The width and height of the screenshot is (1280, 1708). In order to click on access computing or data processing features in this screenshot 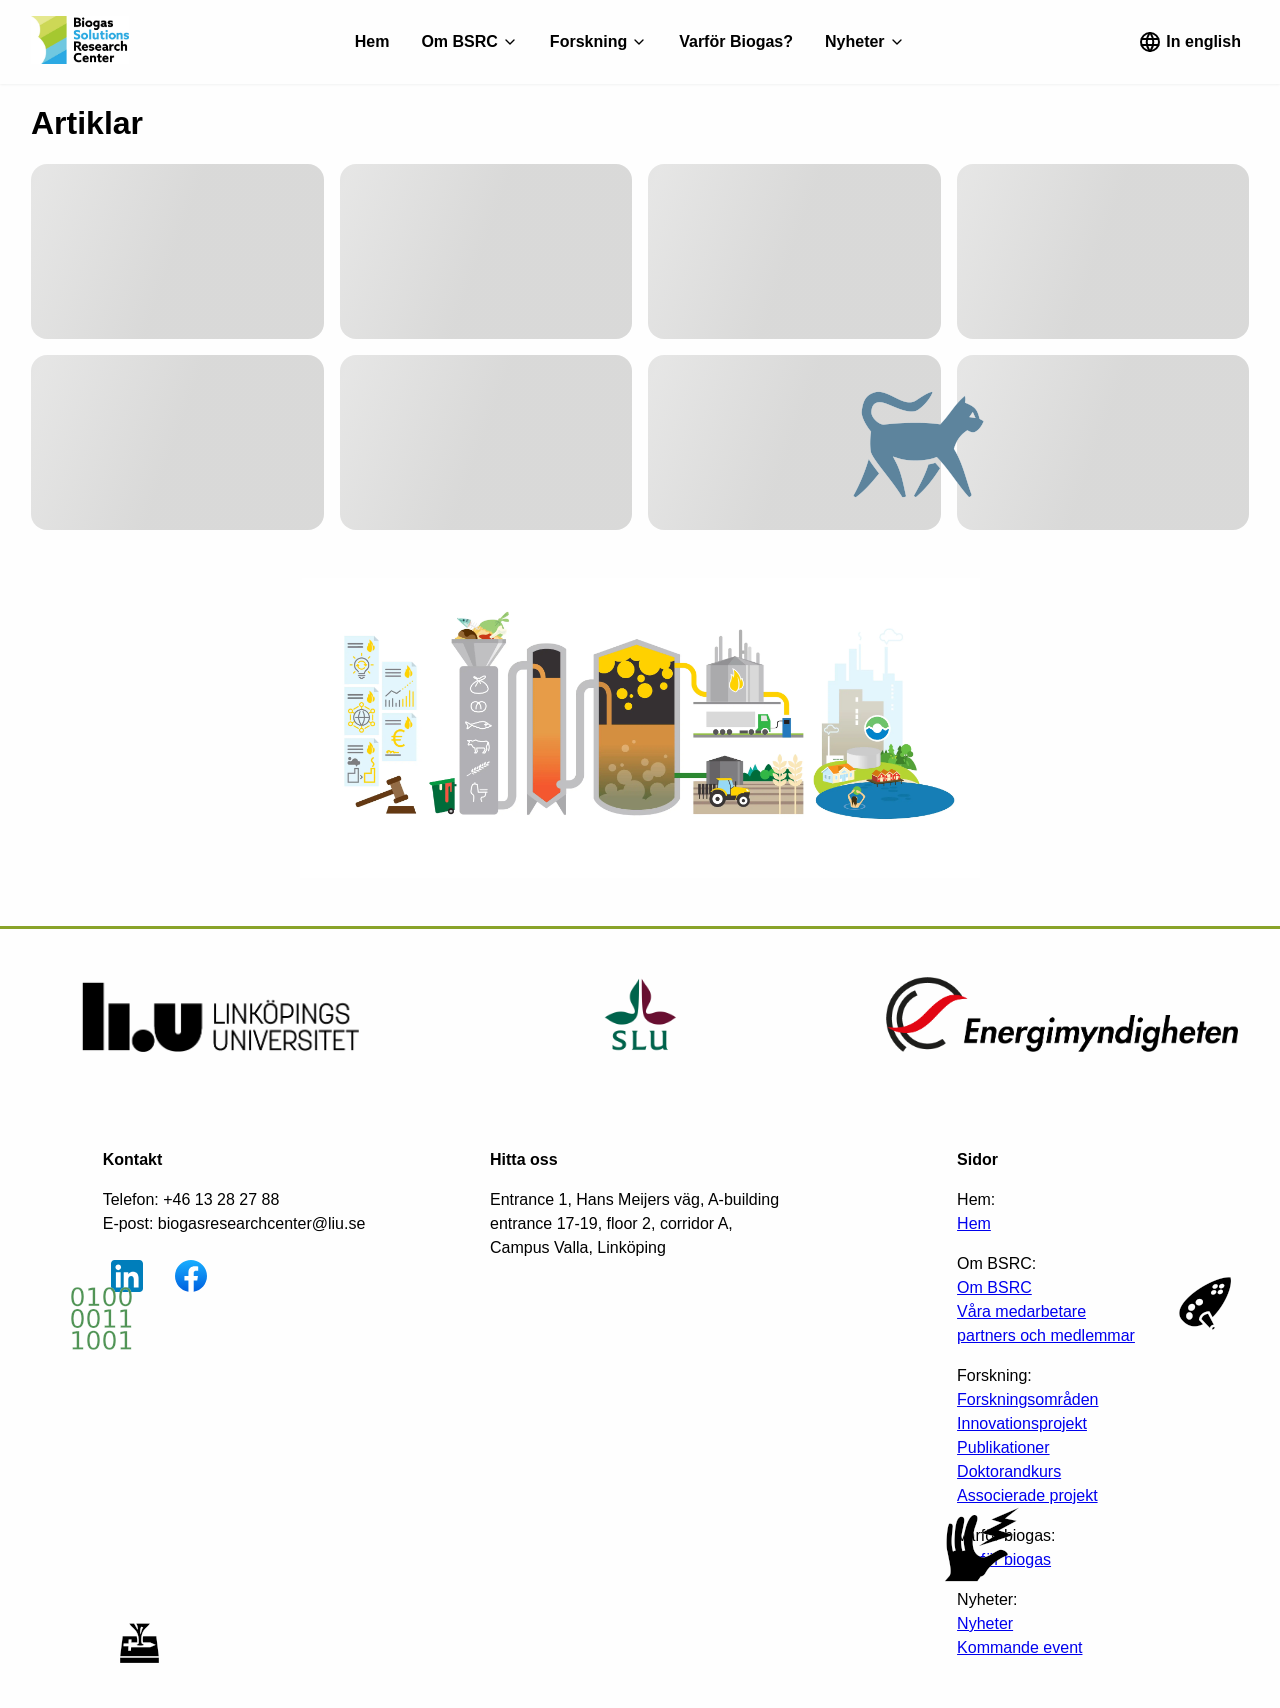, I will do `click(101, 1318)`.